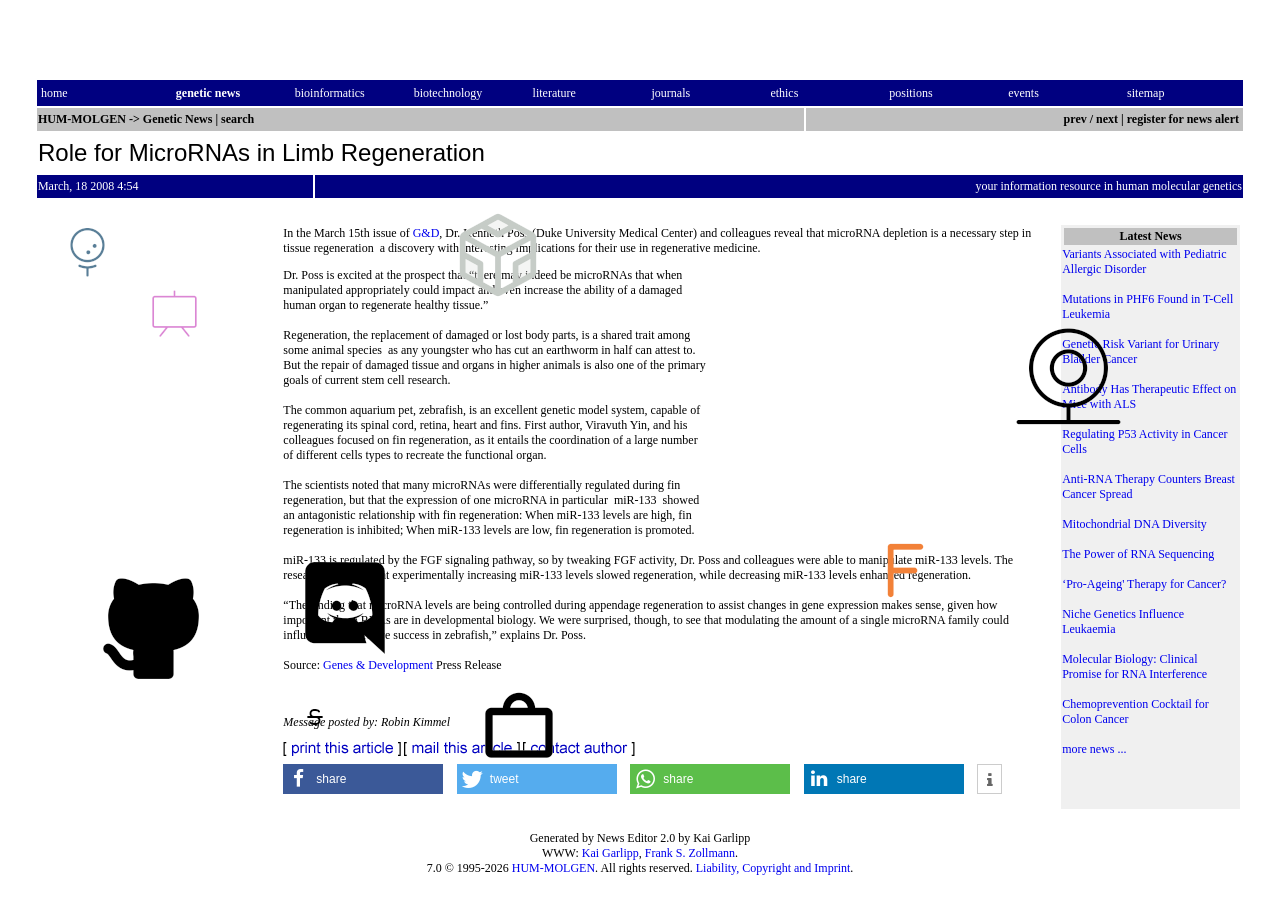 Image resolution: width=1280 pixels, height=899 pixels. I want to click on open Discord, so click(345, 608).